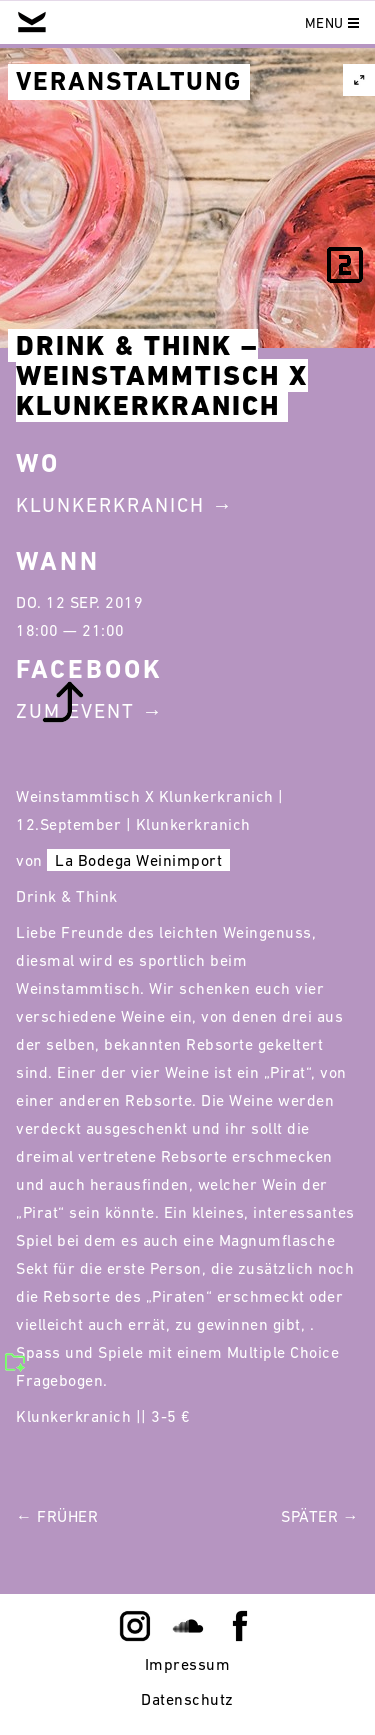 This screenshot has width=375, height=1735. What do you see at coordinates (15, 1362) in the screenshot?
I see `create a new space or workspace` at bounding box center [15, 1362].